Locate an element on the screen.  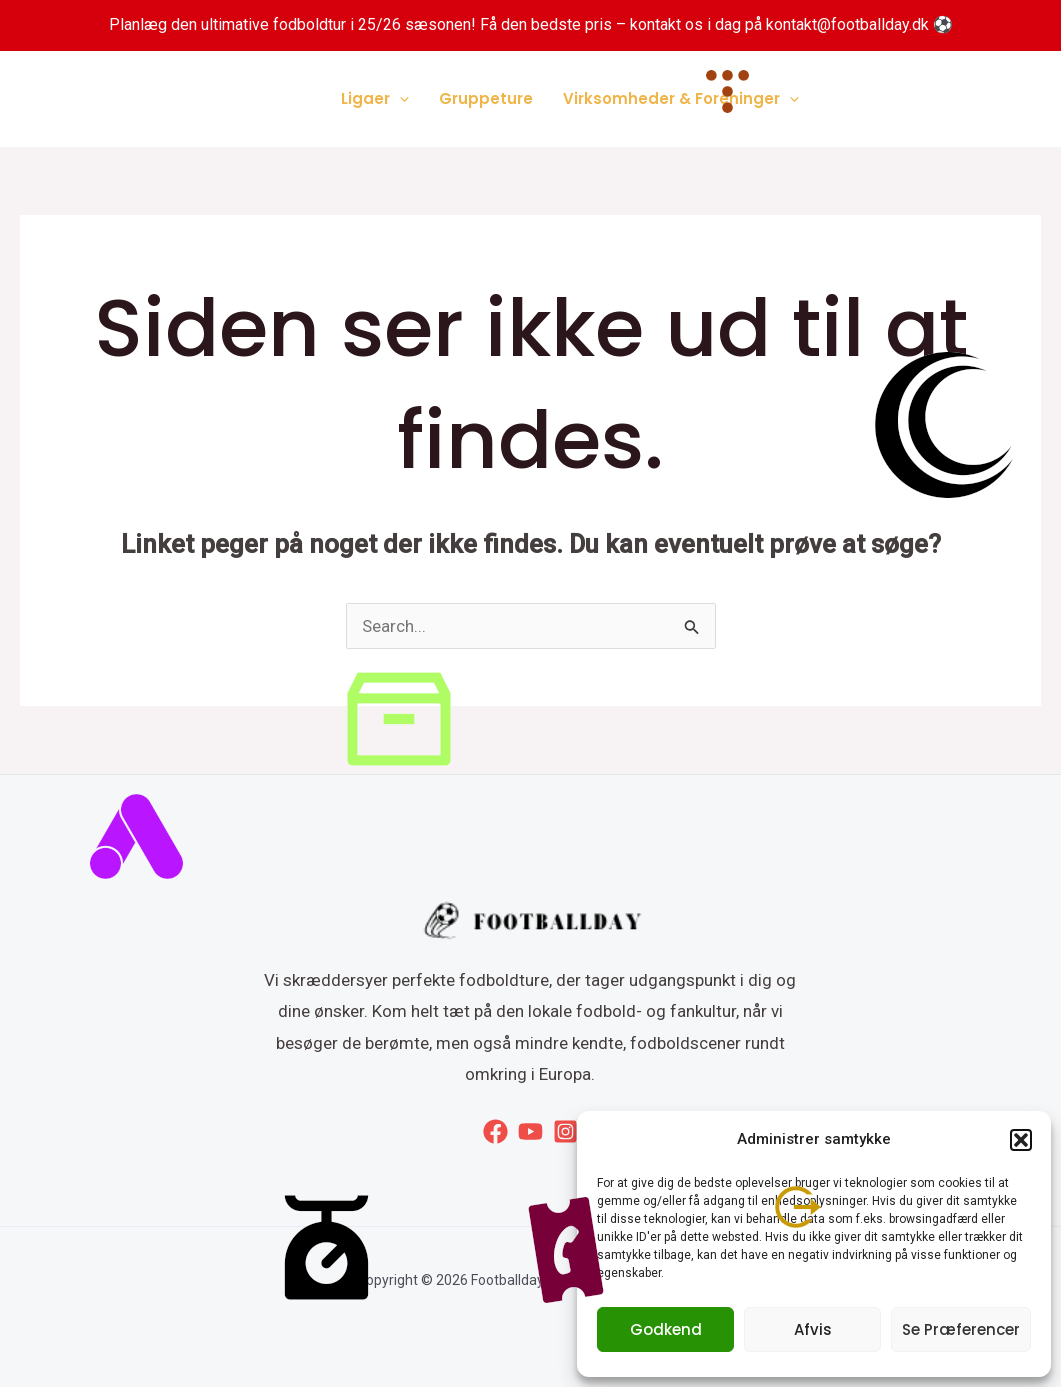
archive items or documents is located at coordinates (399, 719).